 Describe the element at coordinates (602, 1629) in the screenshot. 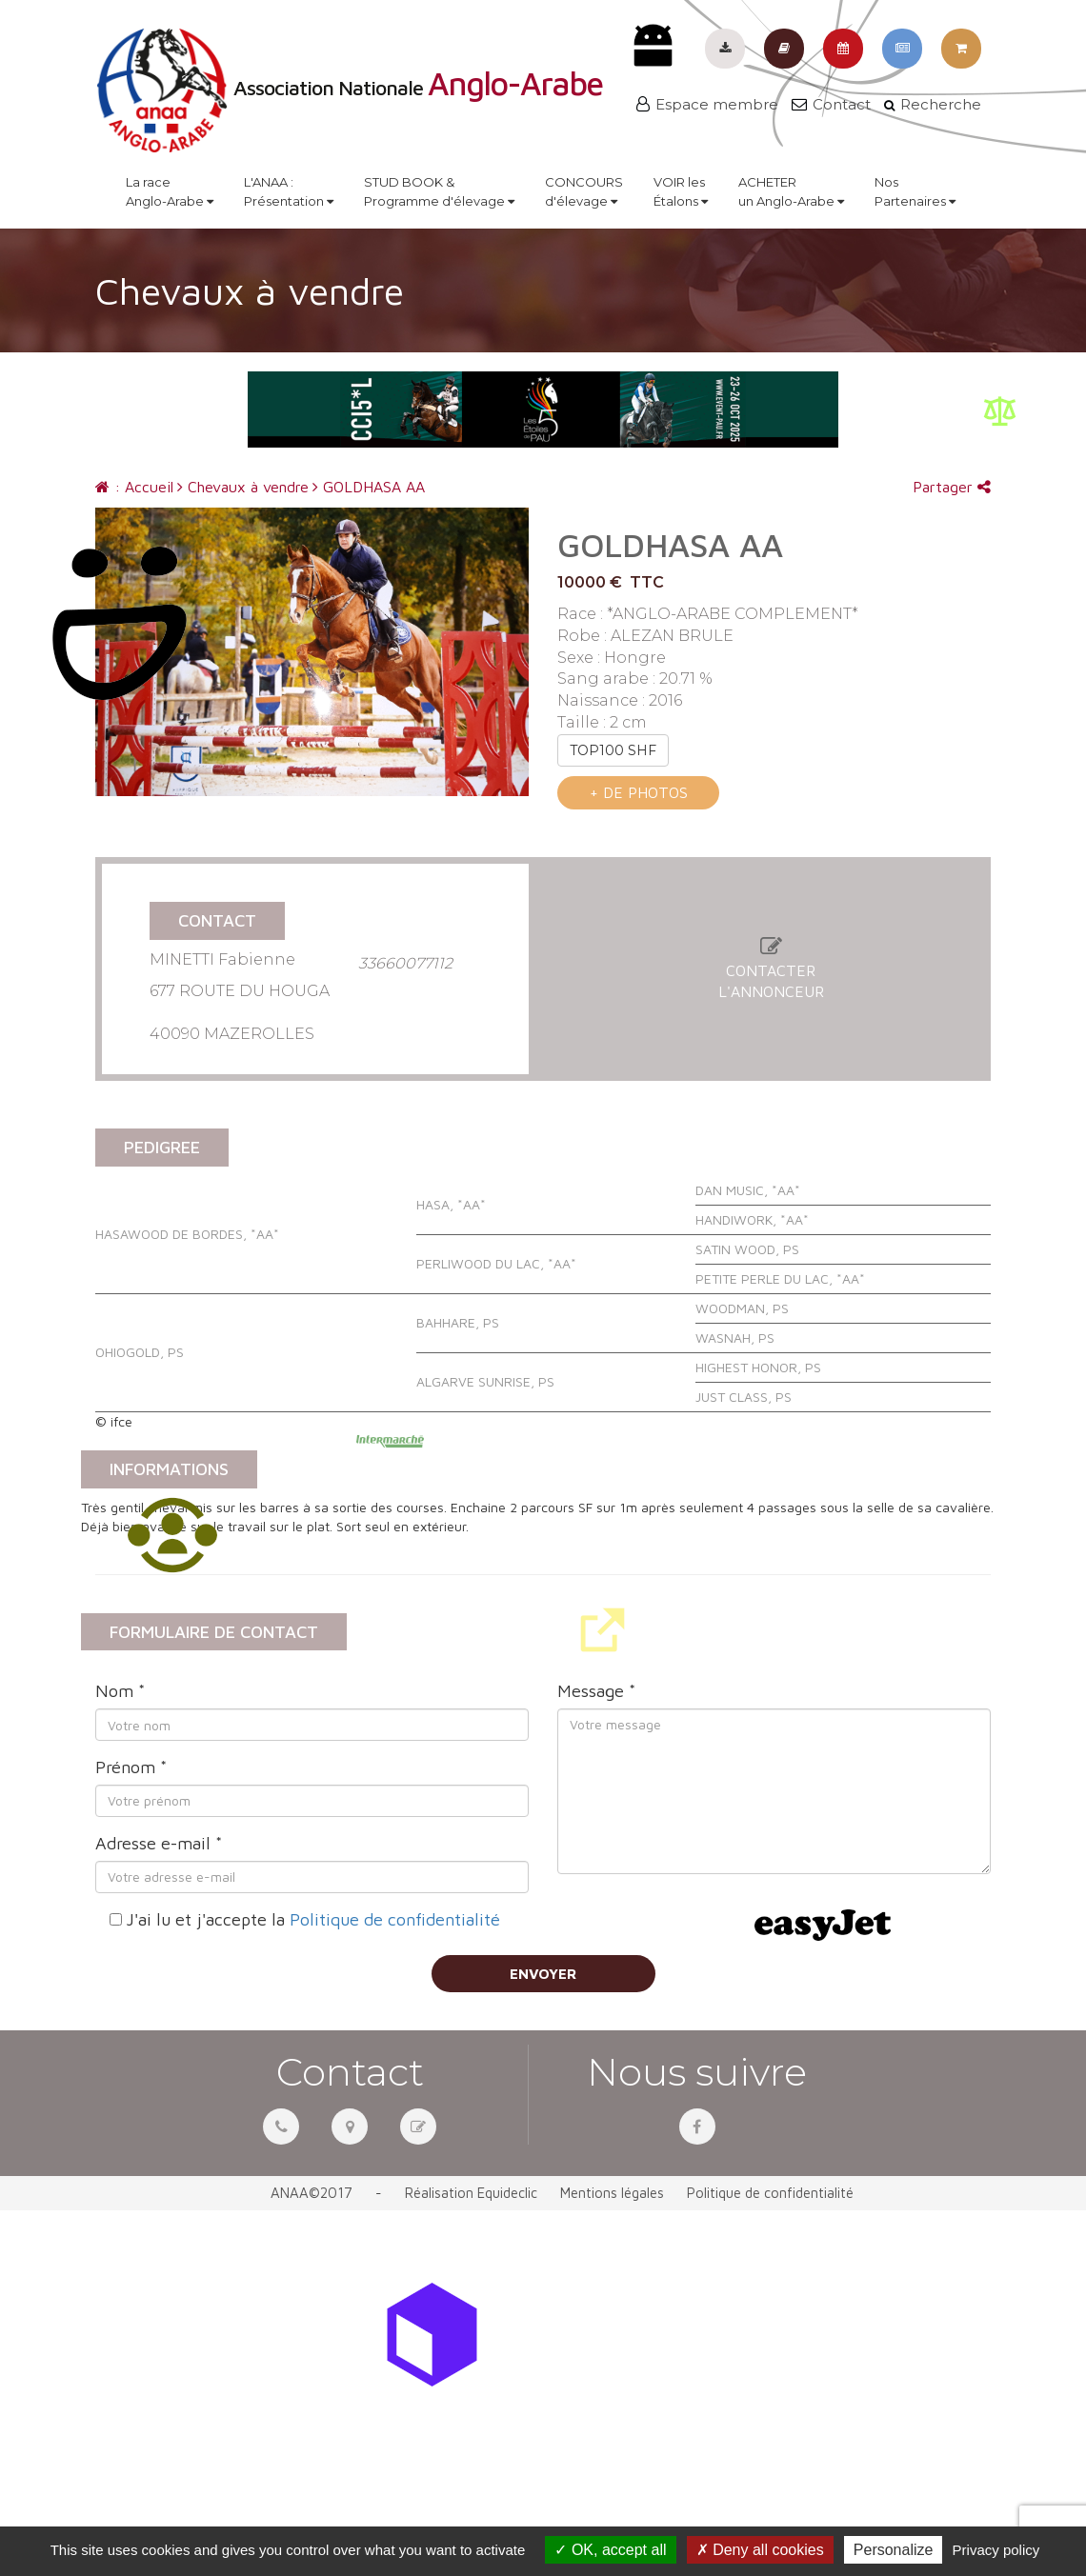

I see `open link in a new tab or window` at that location.